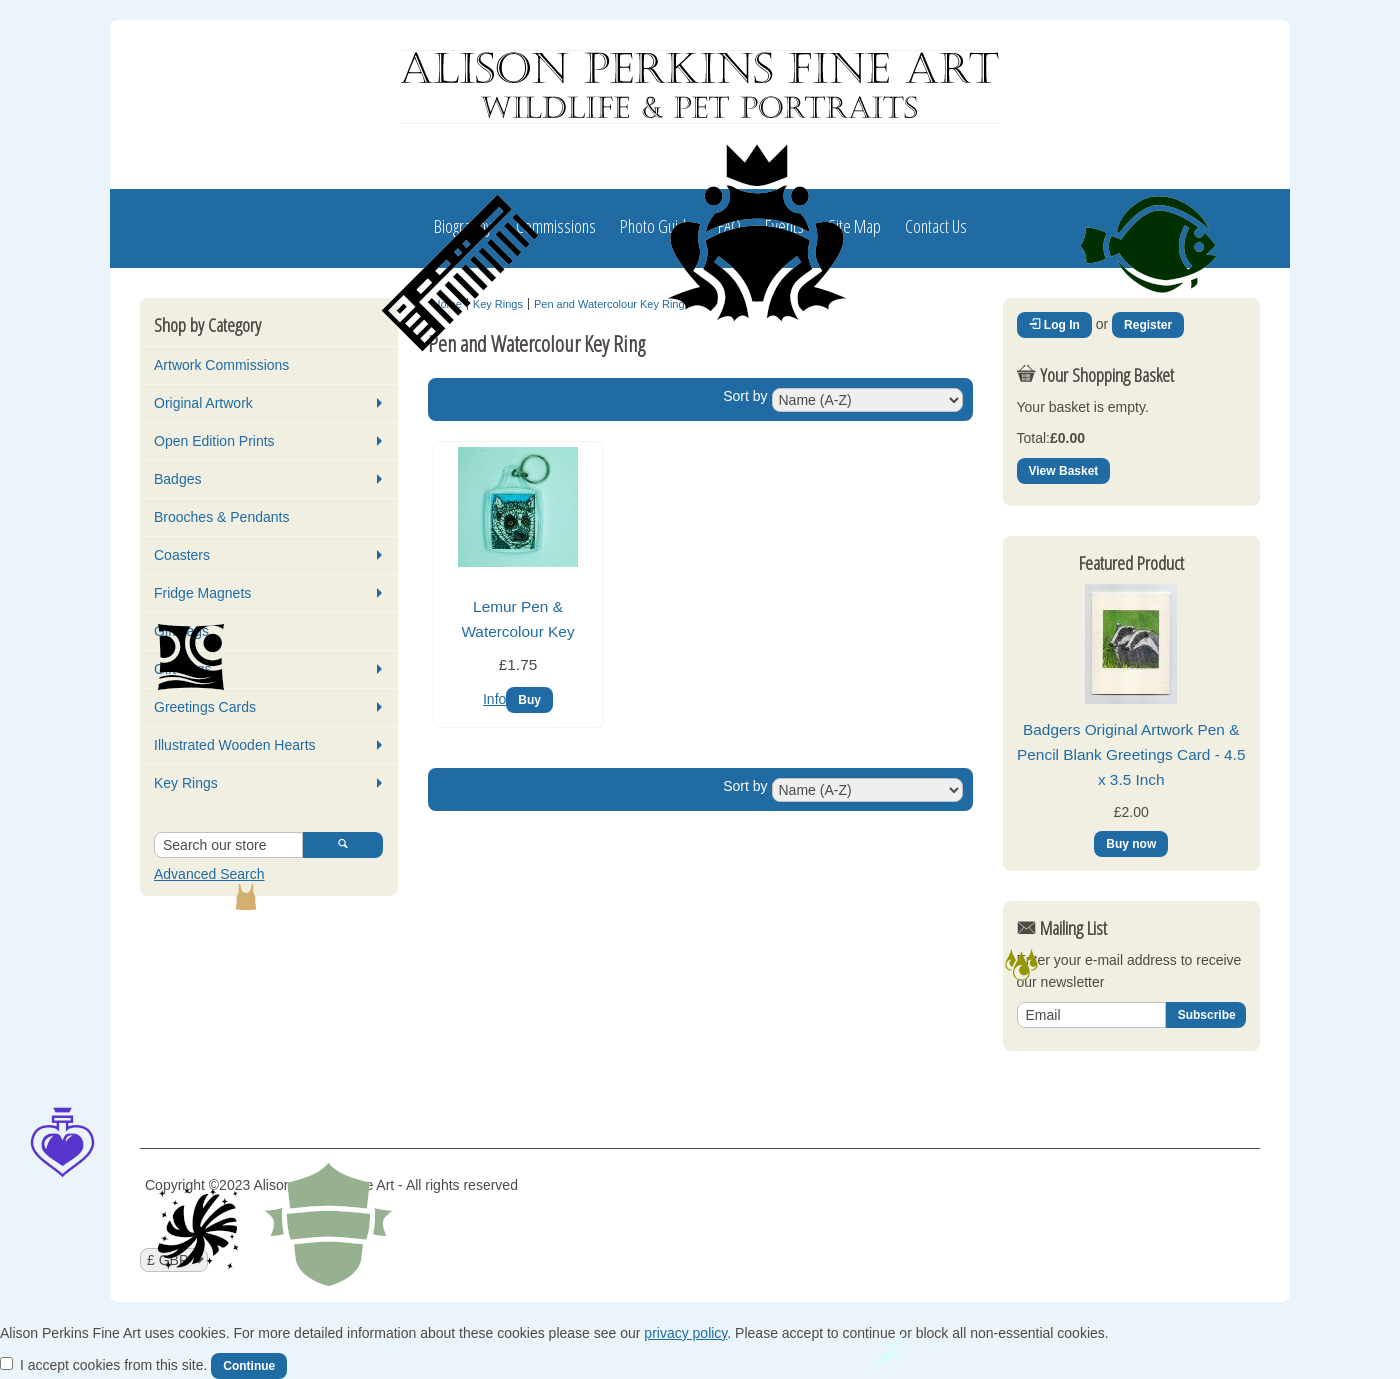  I want to click on indicates humidity or moisture level, so click(1021, 964).